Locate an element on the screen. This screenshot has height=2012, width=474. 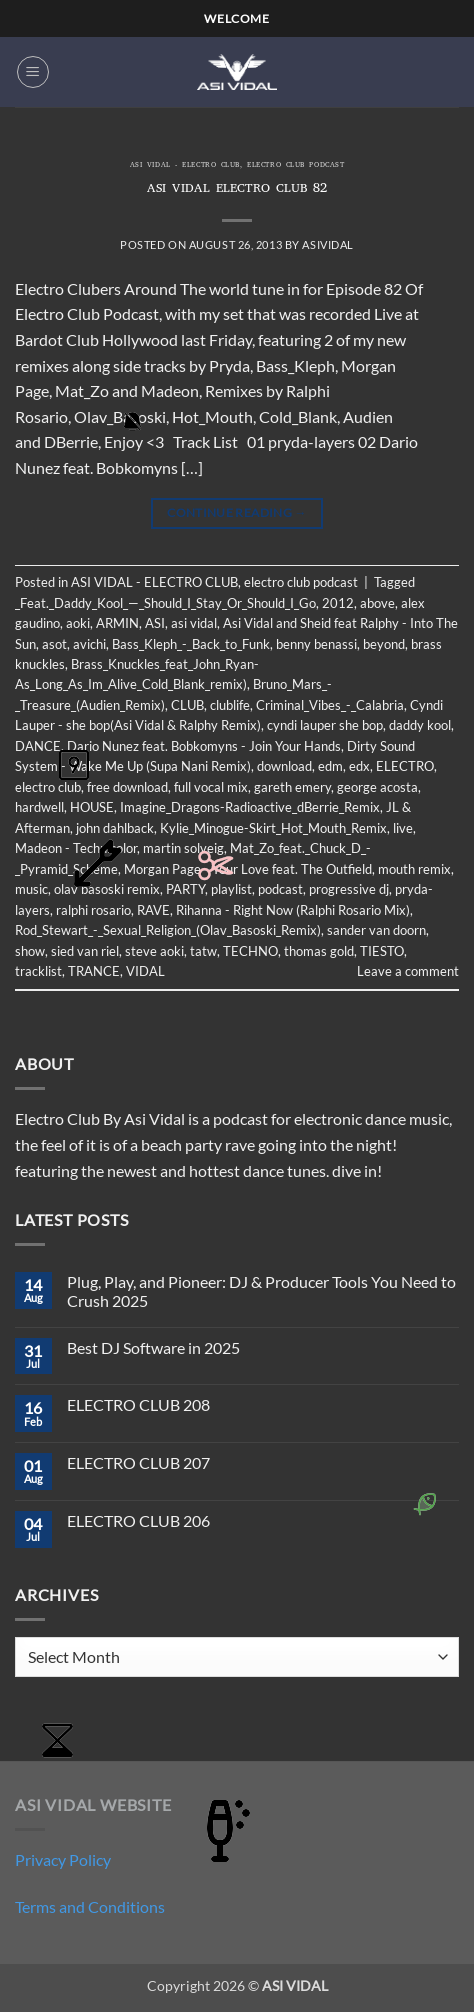
select number nine is located at coordinates (74, 765).